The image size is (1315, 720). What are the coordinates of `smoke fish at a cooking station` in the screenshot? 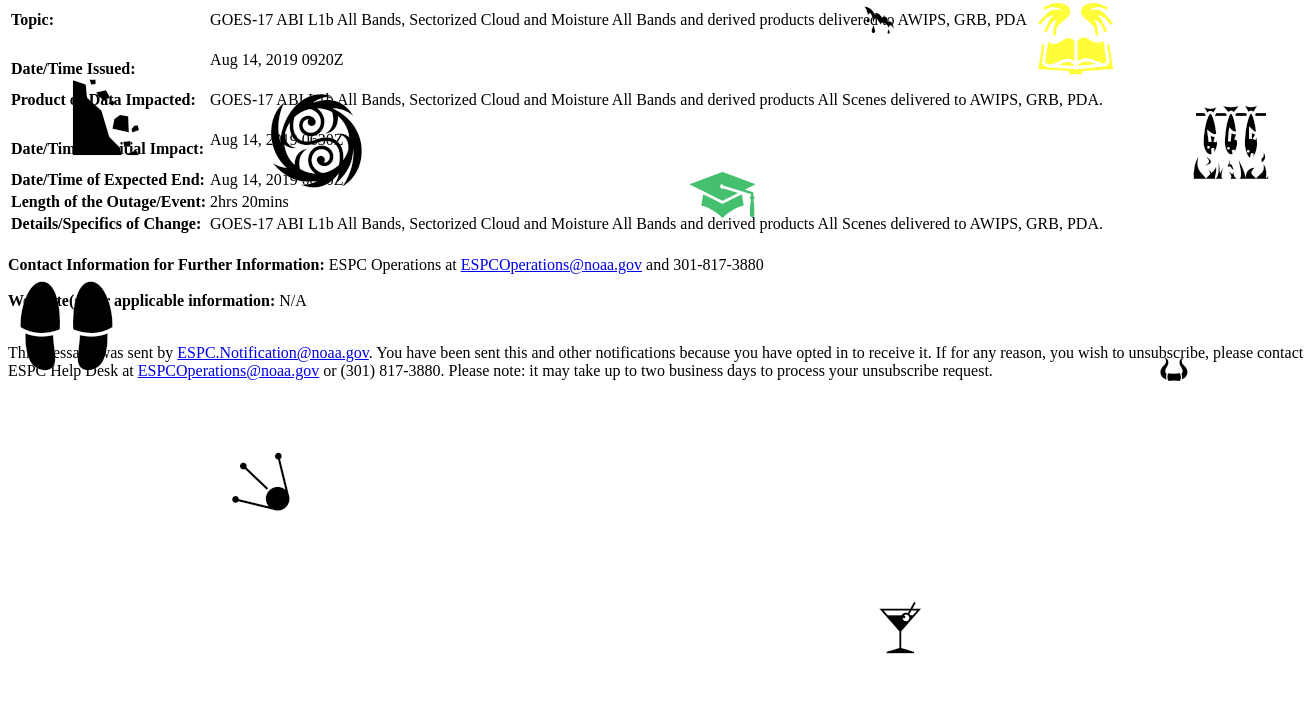 It's located at (1231, 142).